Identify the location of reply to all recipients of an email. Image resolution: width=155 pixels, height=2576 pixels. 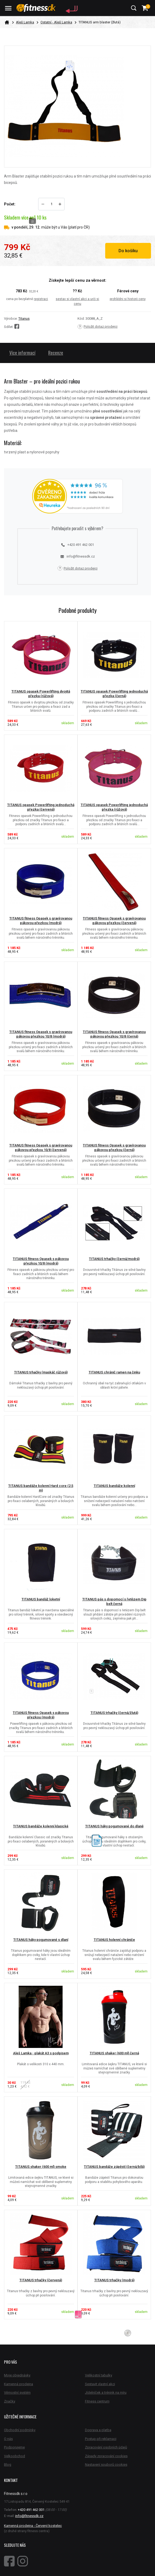
(71, 9).